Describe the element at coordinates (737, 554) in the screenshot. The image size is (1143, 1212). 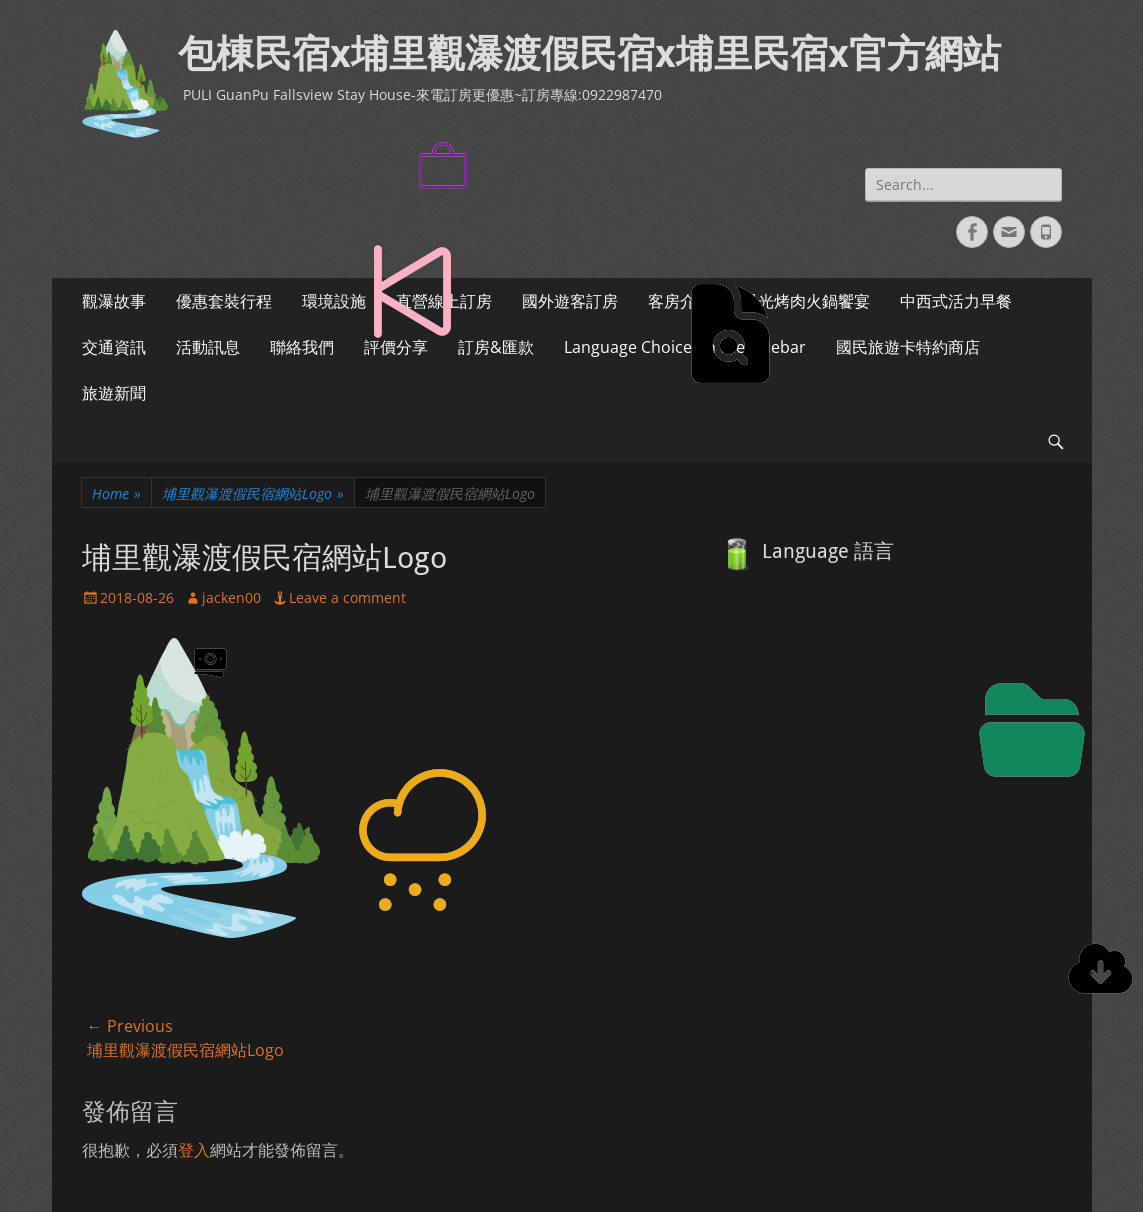
I see `view current battery level` at that location.